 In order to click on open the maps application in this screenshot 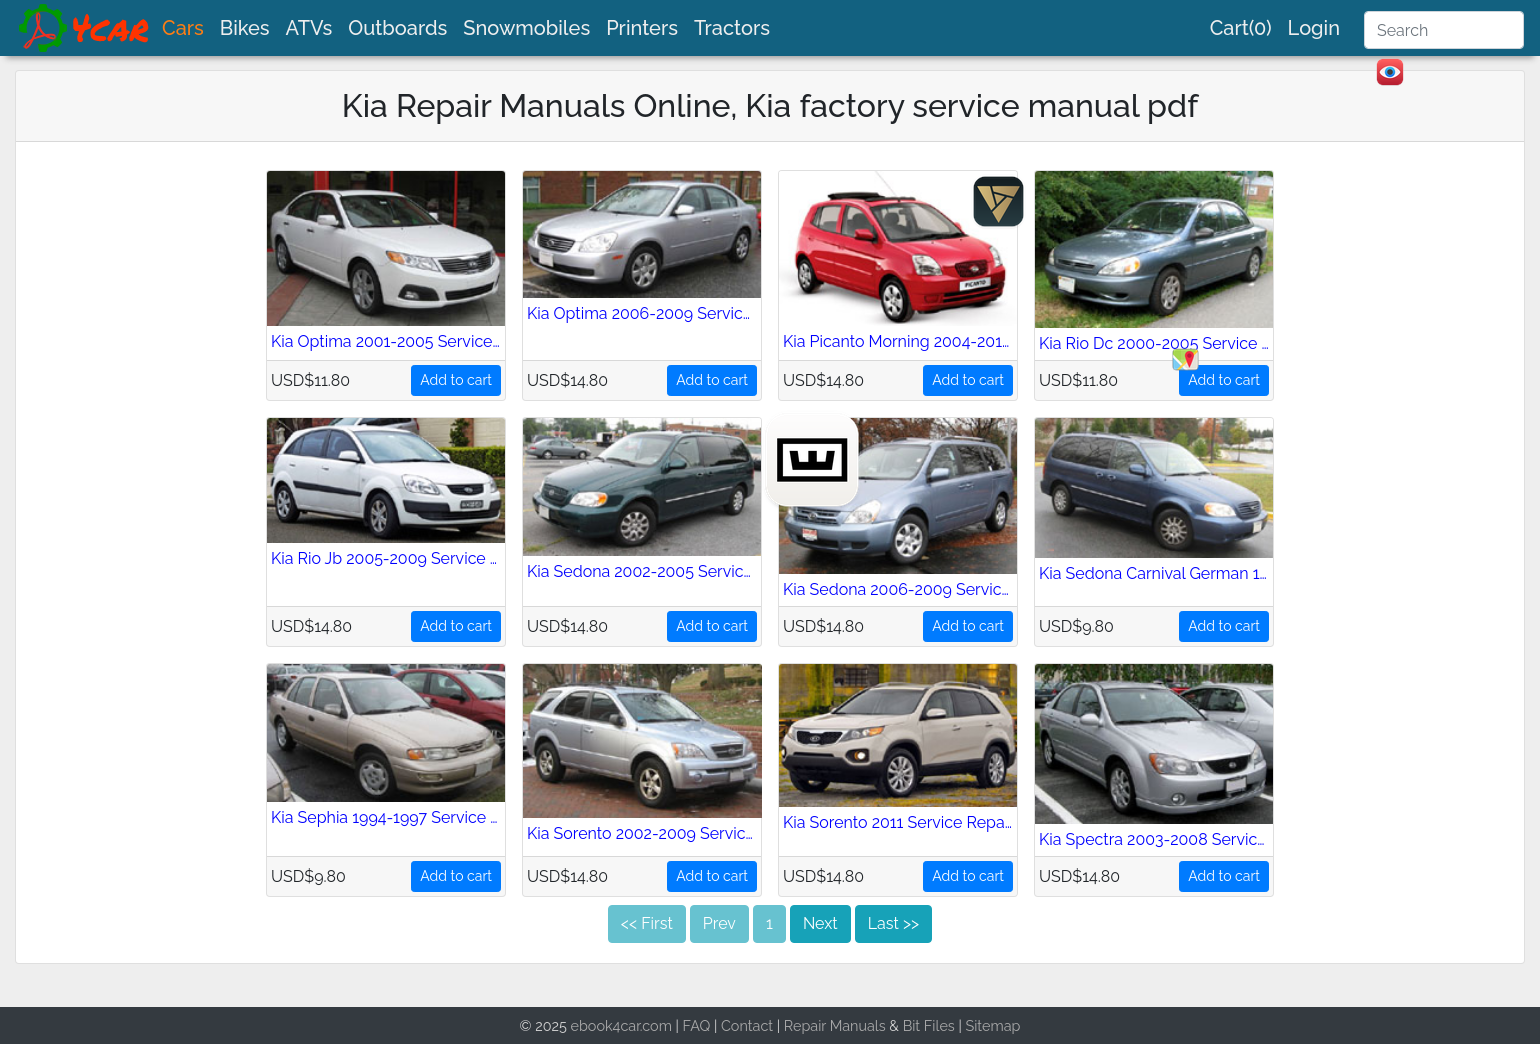, I will do `click(1185, 359)`.